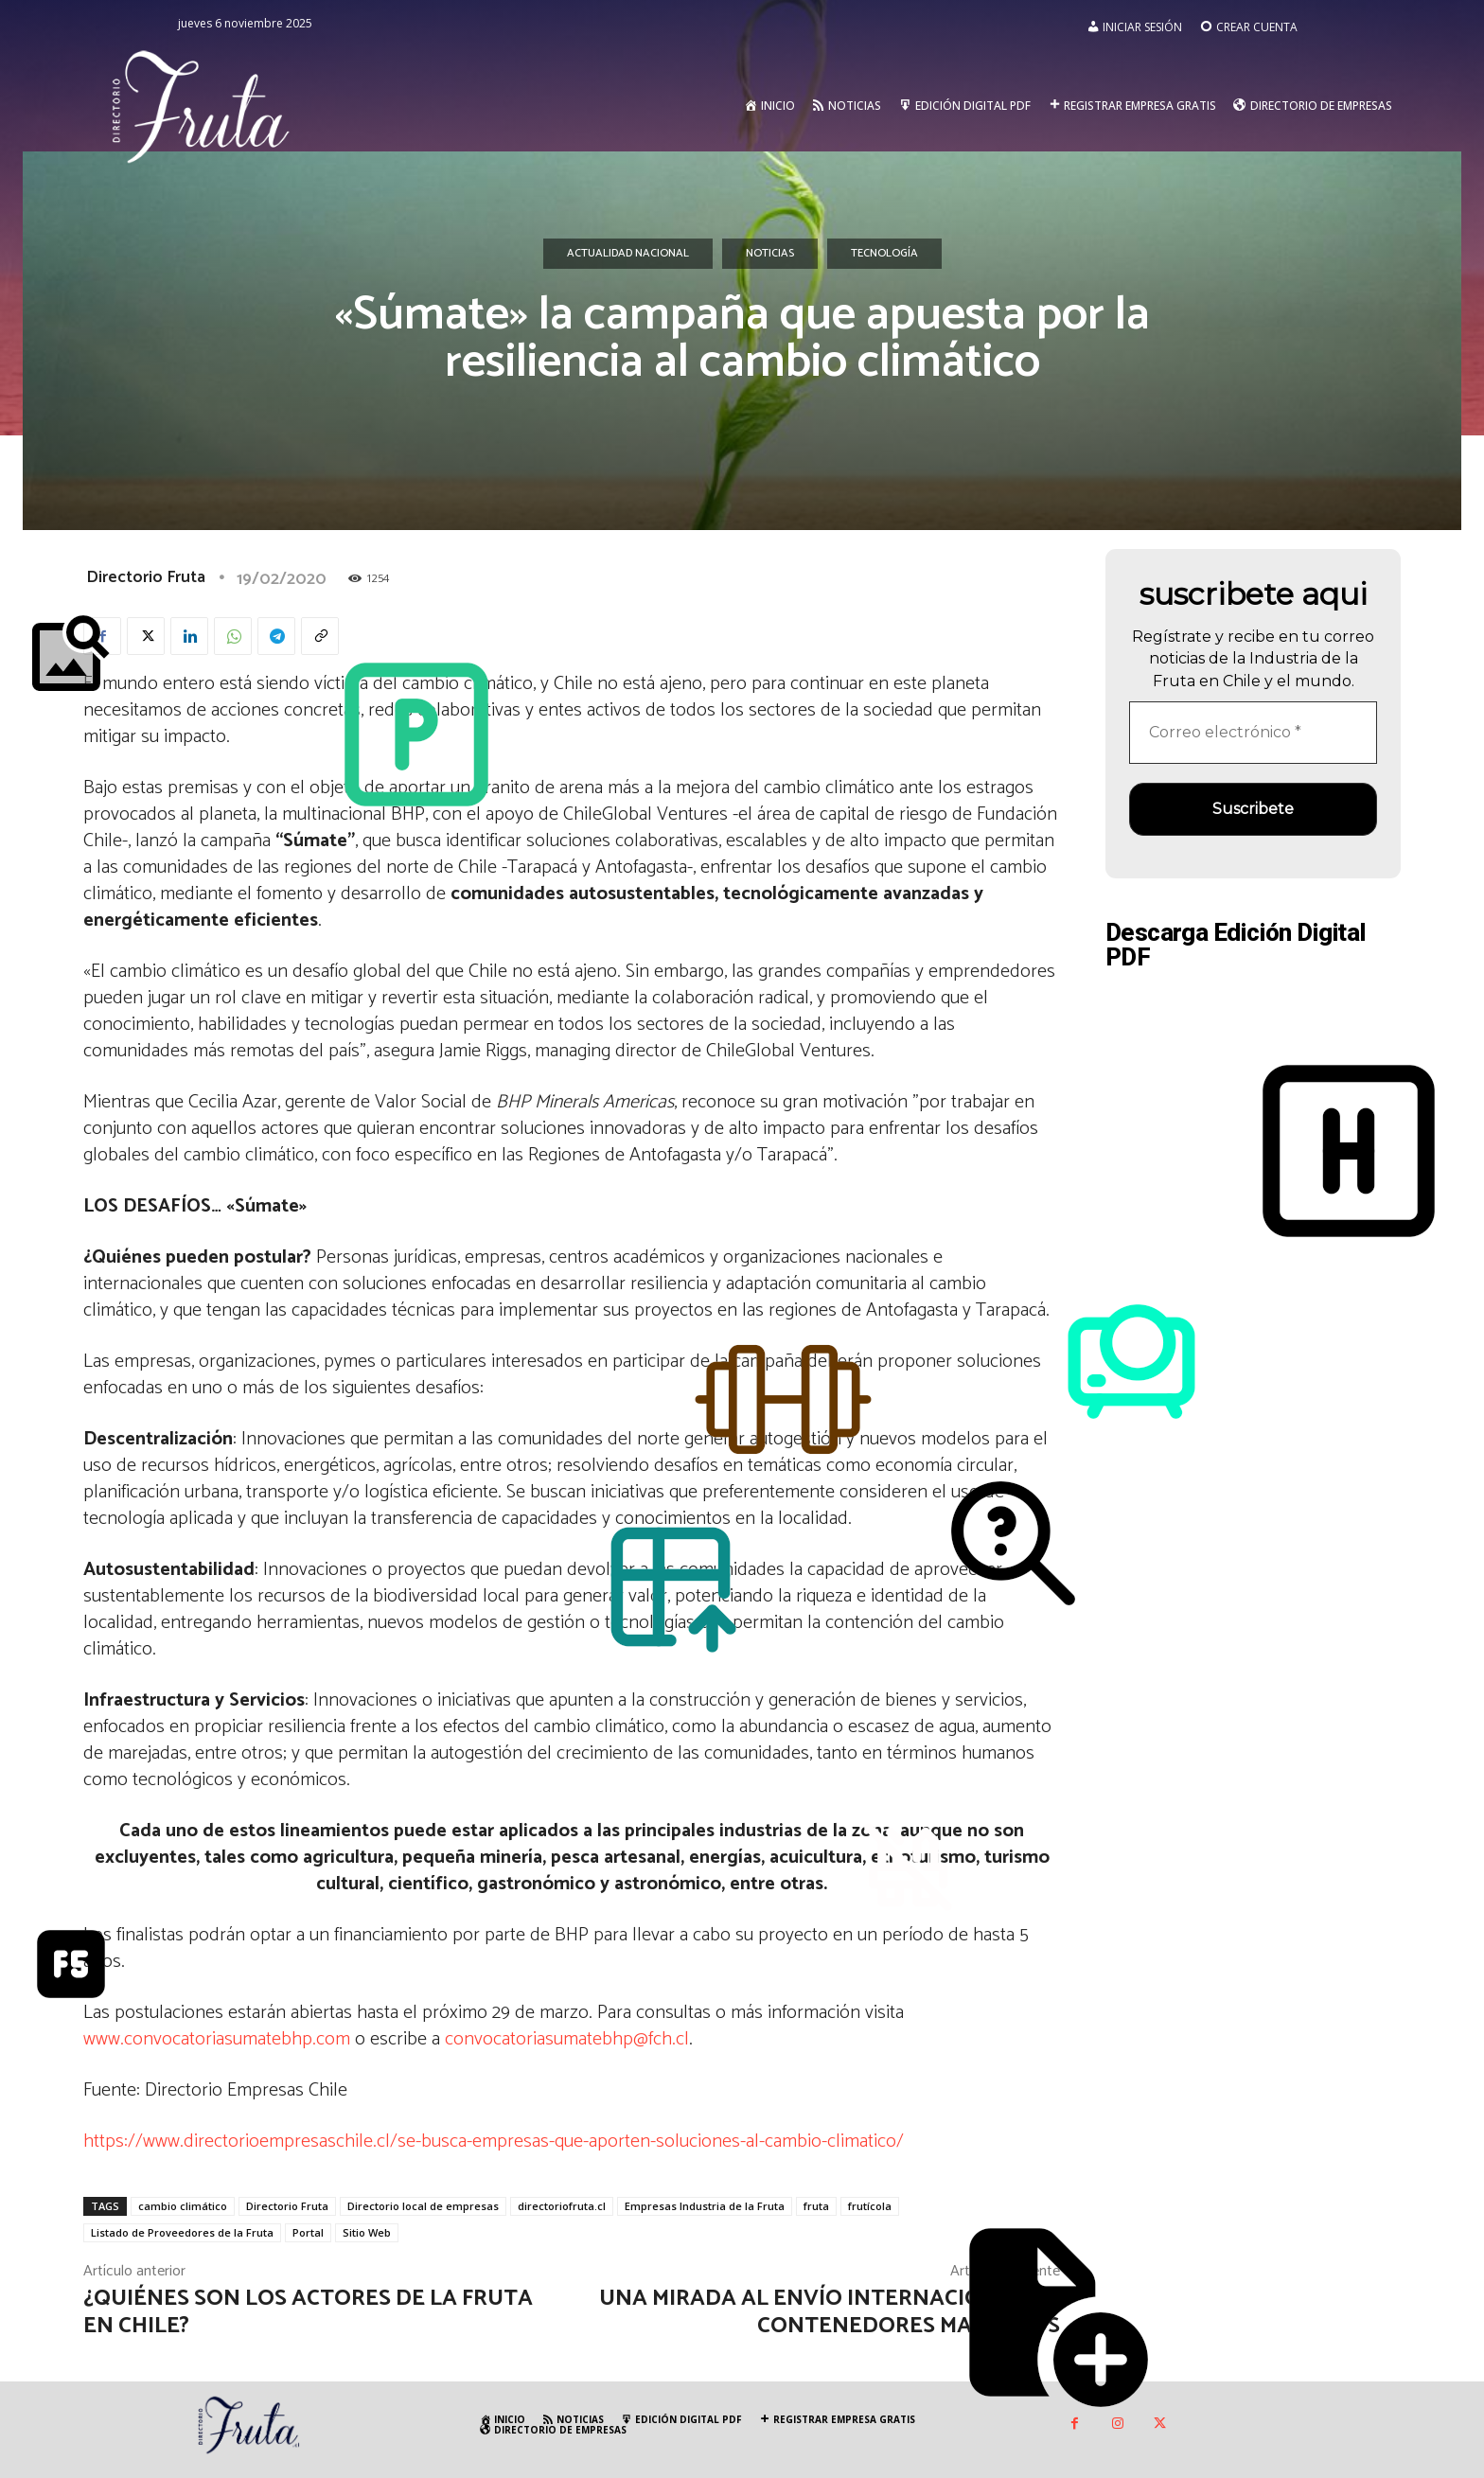 This screenshot has height=2478, width=1484. Describe the element at coordinates (1349, 1151) in the screenshot. I see `indicates a hospital or medical facility` at that location.